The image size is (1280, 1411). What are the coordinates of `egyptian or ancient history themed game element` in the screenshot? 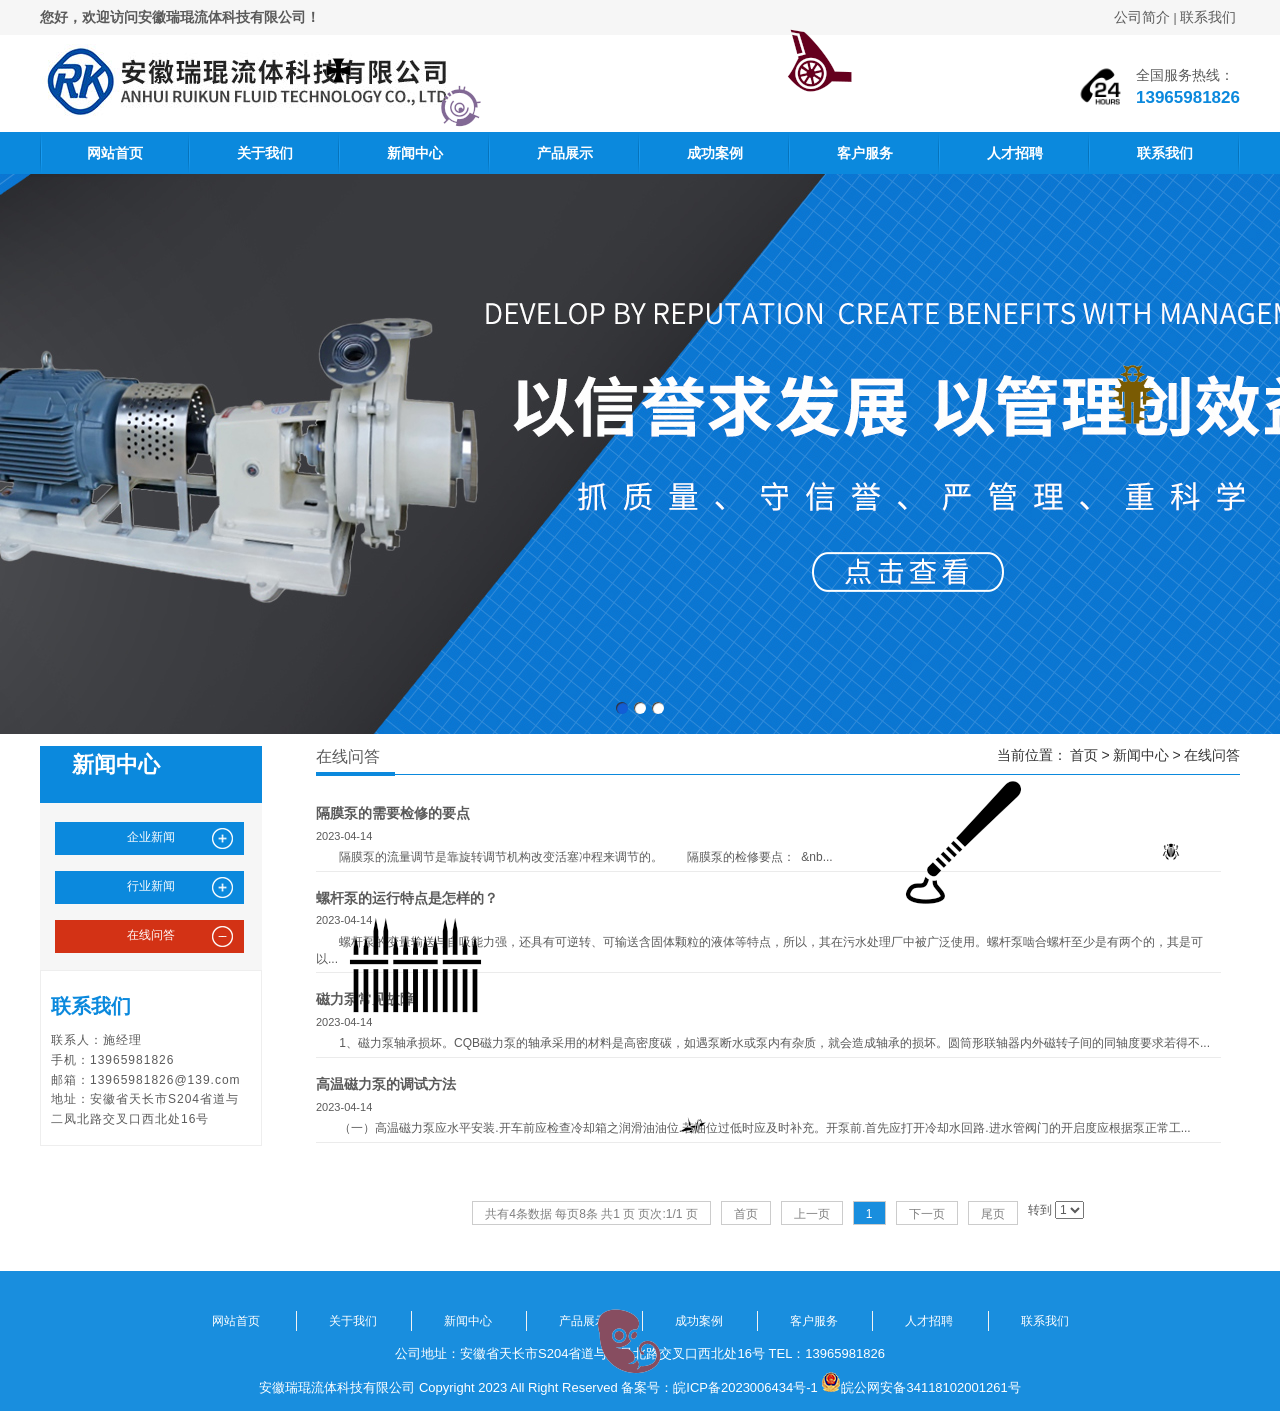 It's located at (1171, 852).